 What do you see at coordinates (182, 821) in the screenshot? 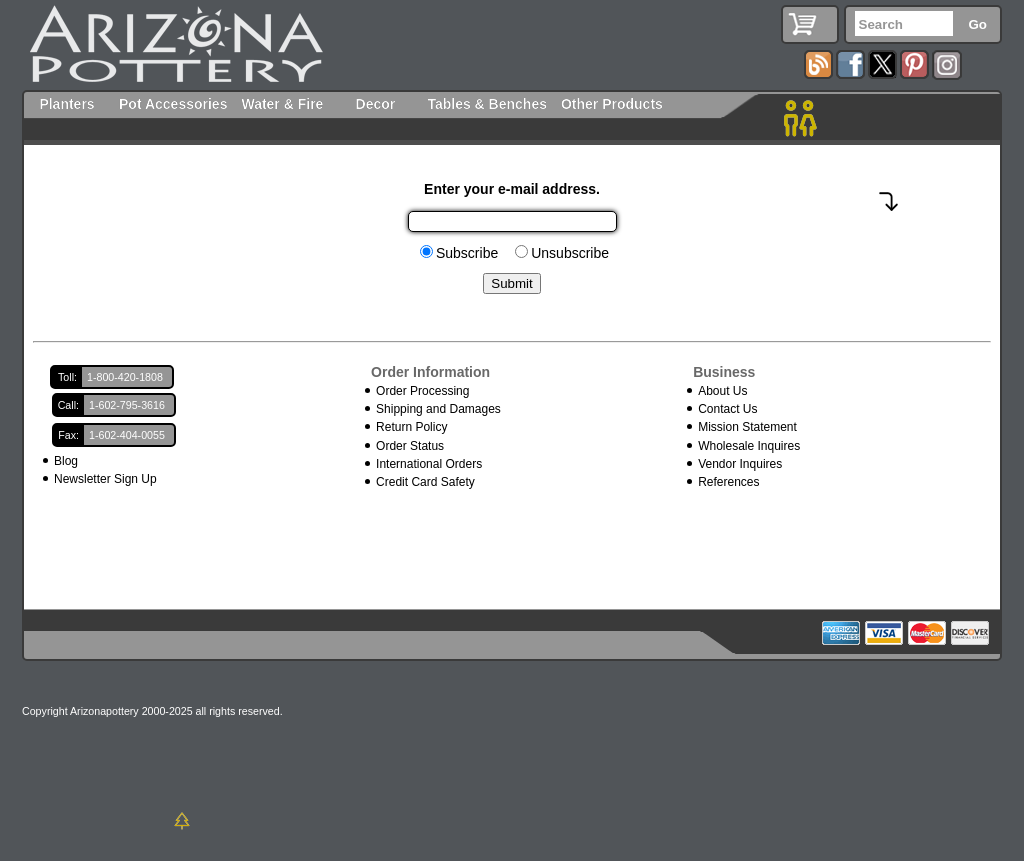
I see `indicates parks or nature areas on a map` at bounding box center [182, 821].